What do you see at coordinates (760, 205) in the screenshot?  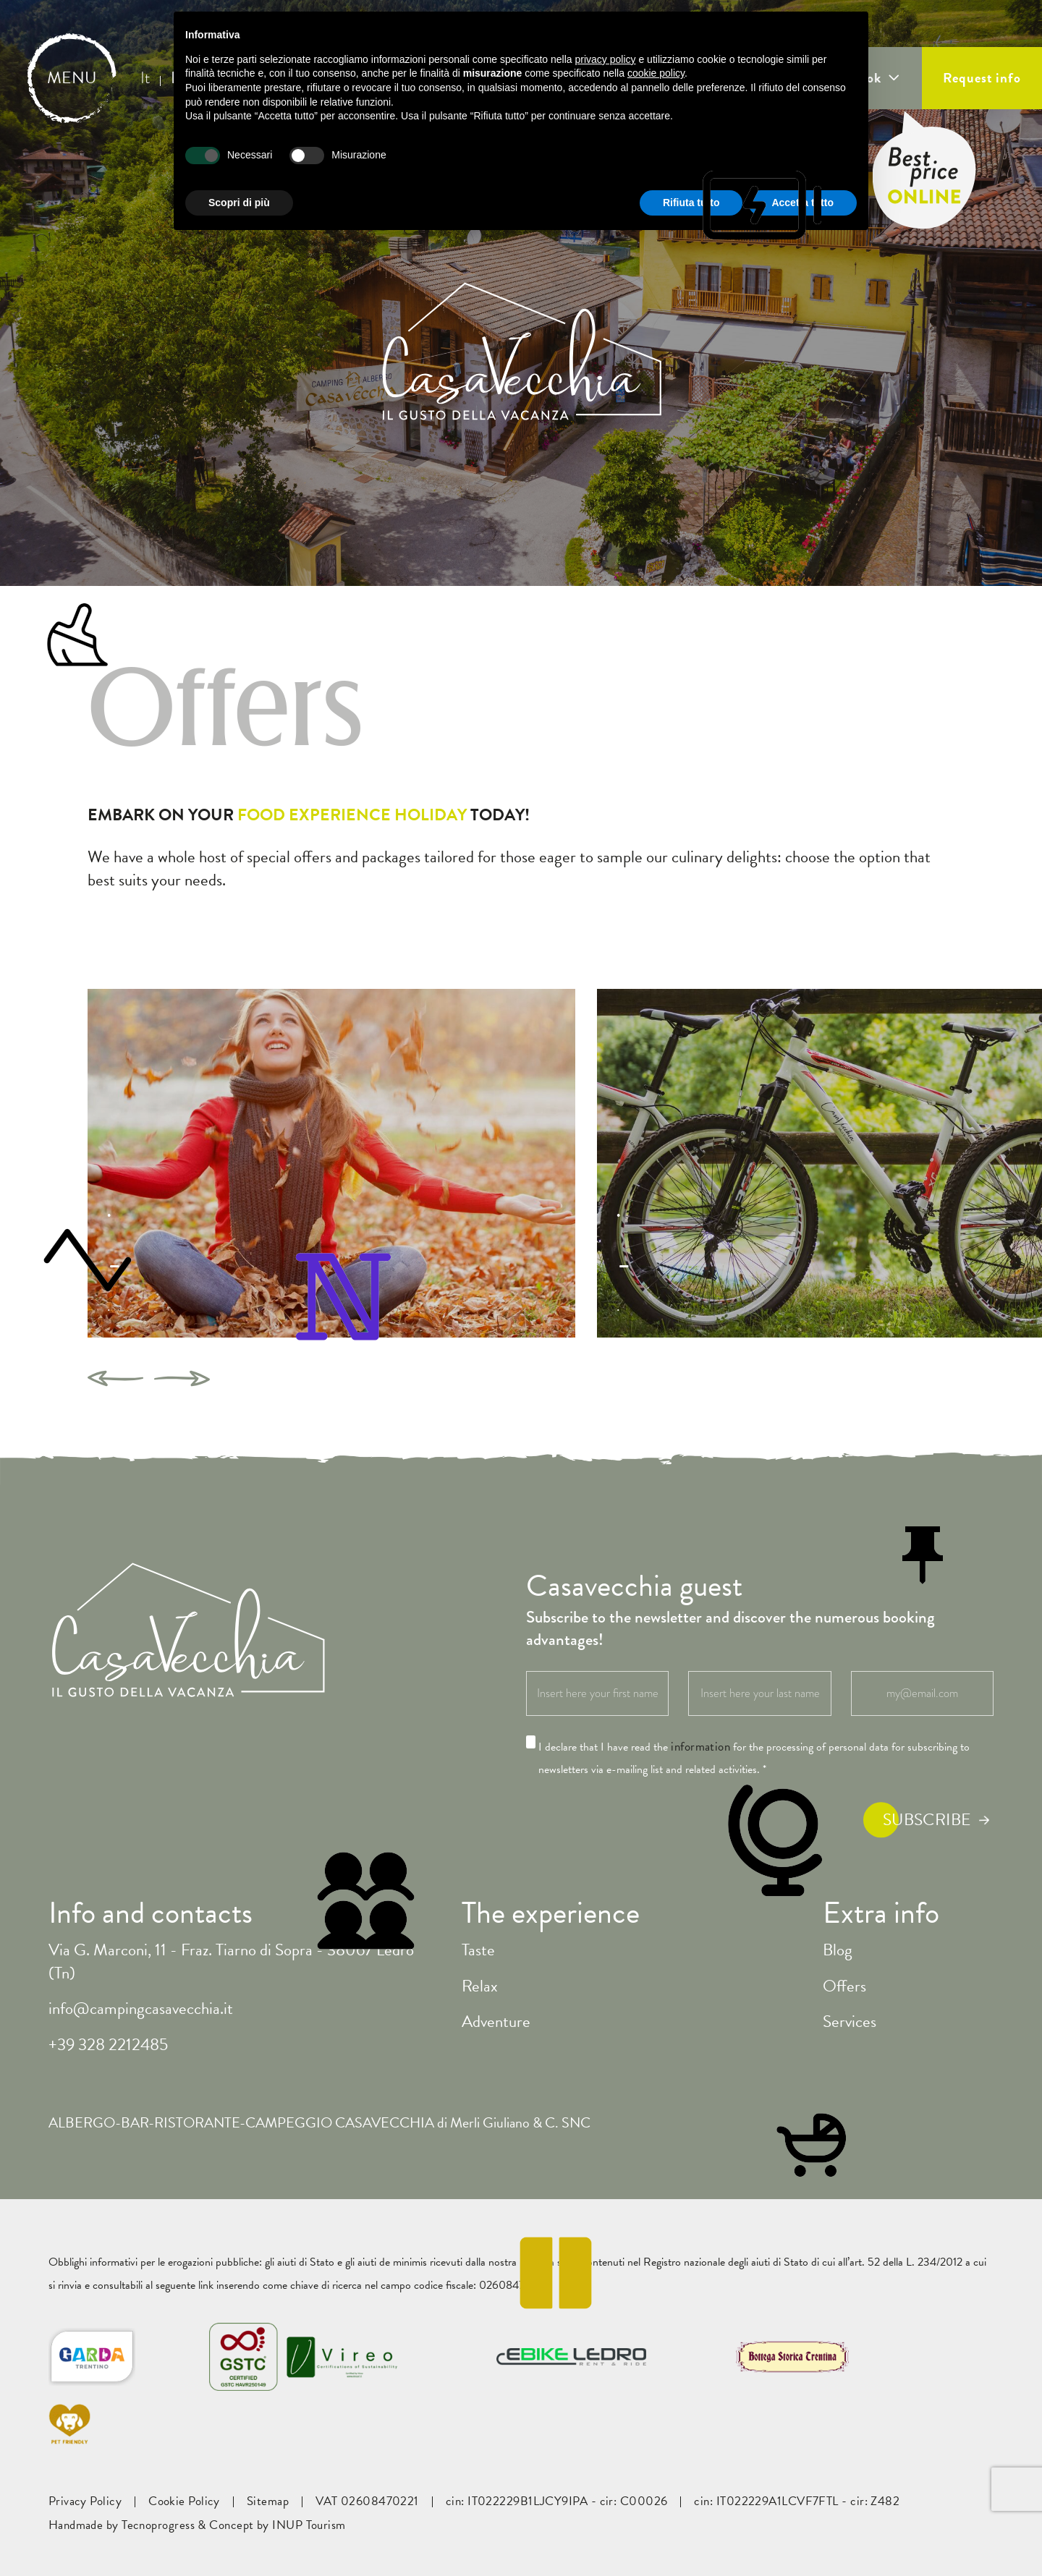 I see `indicates device is currently charging` at bounding box center [760, 205].